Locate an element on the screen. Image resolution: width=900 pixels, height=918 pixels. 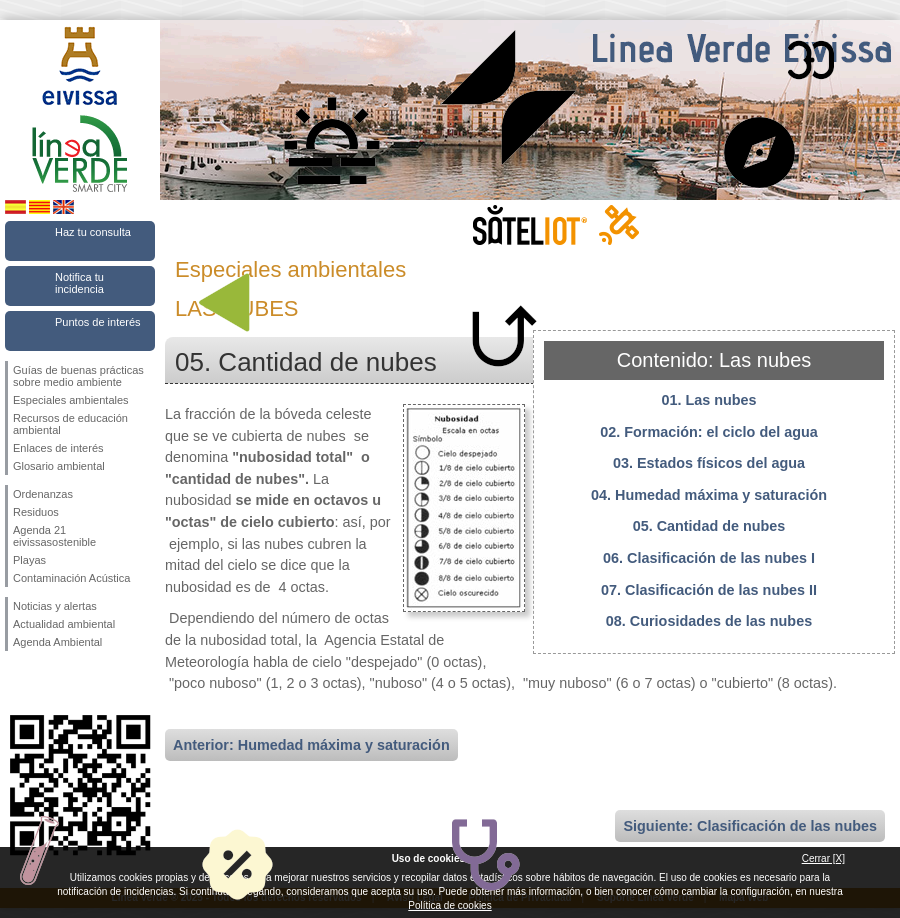
jekyll static site generator logo is located at coordinates (39, 850).